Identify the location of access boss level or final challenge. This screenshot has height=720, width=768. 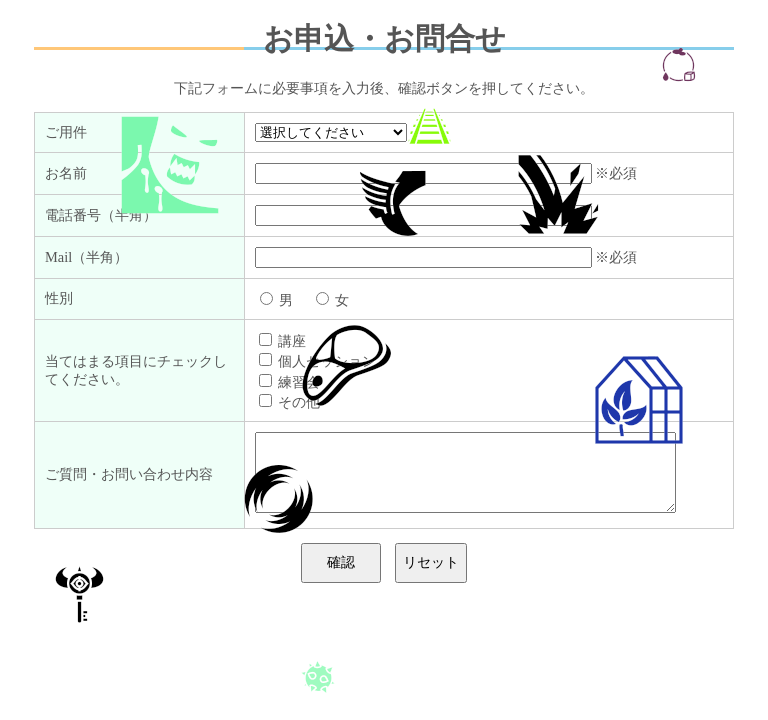
(79, 594).